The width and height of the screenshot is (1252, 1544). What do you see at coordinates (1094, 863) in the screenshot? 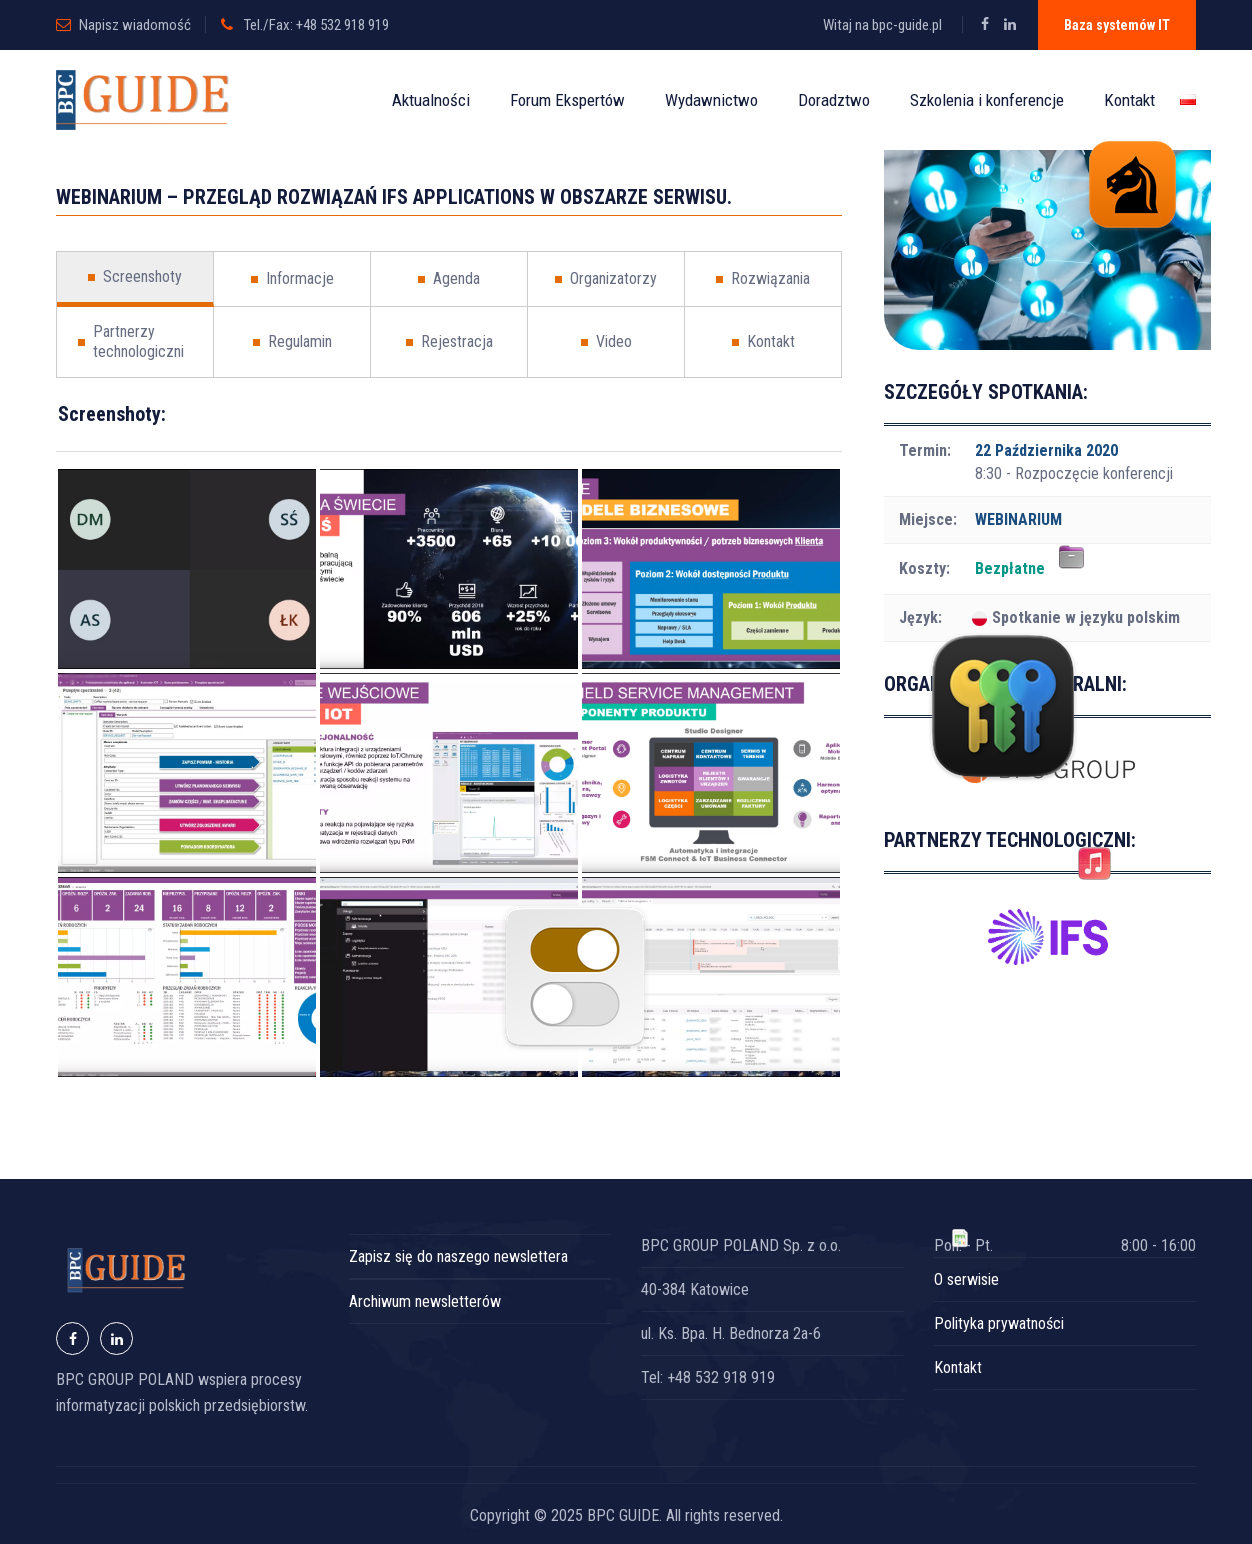
I see `open the gnome music app` at bounding box center [1094, 863].